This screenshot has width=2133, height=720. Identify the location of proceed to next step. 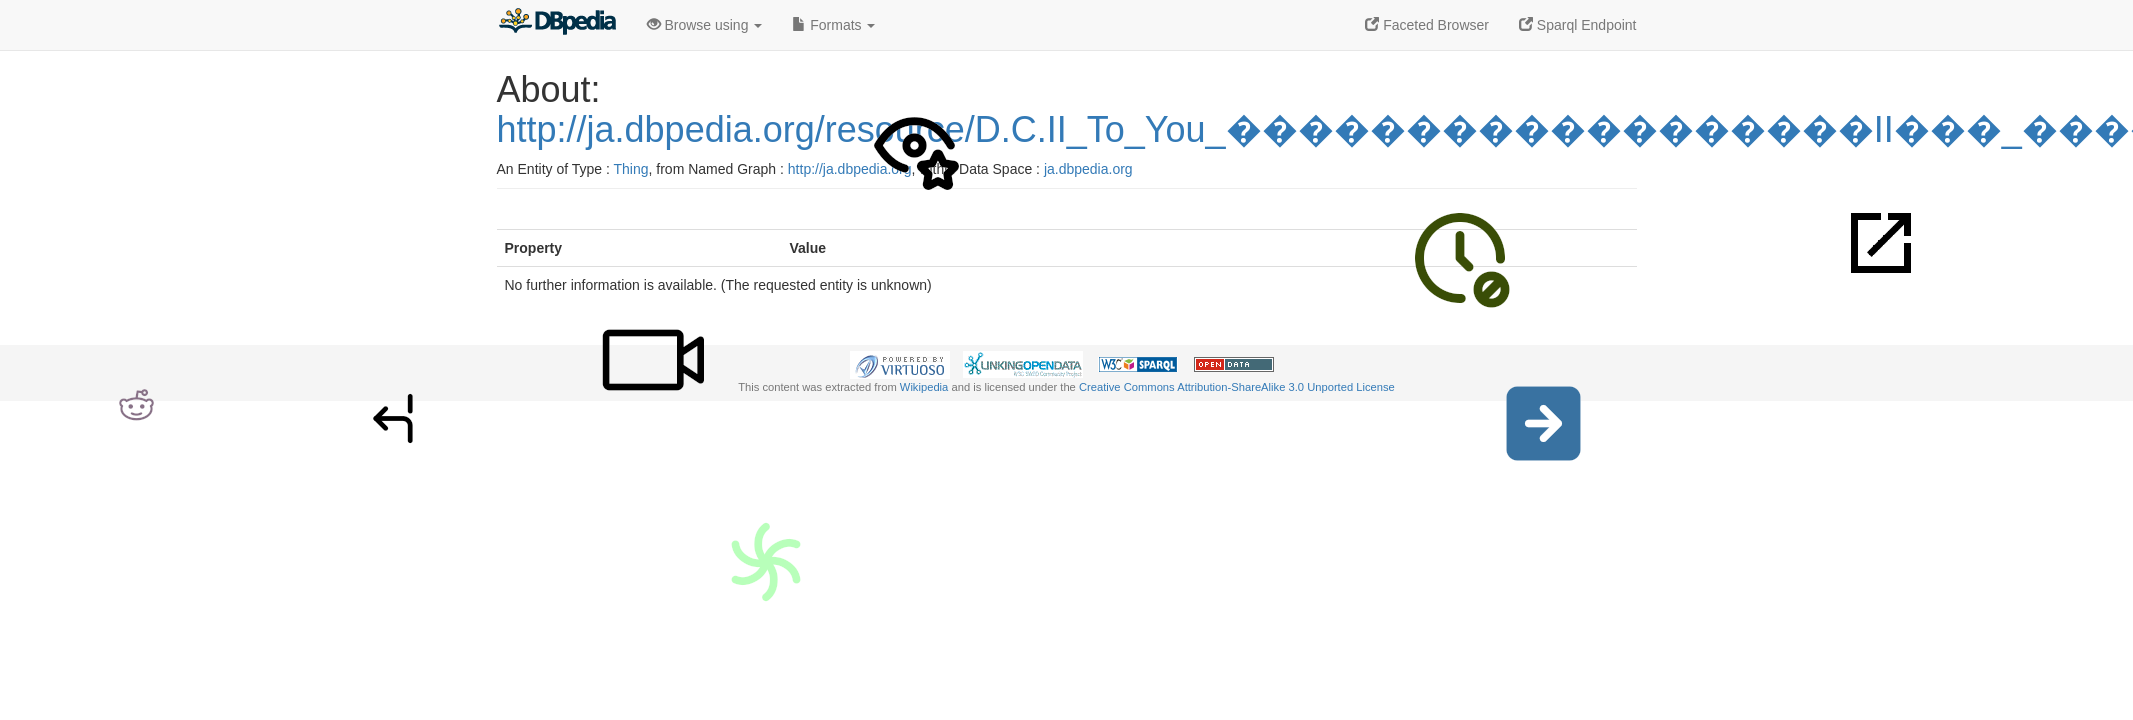
(1543, 423).